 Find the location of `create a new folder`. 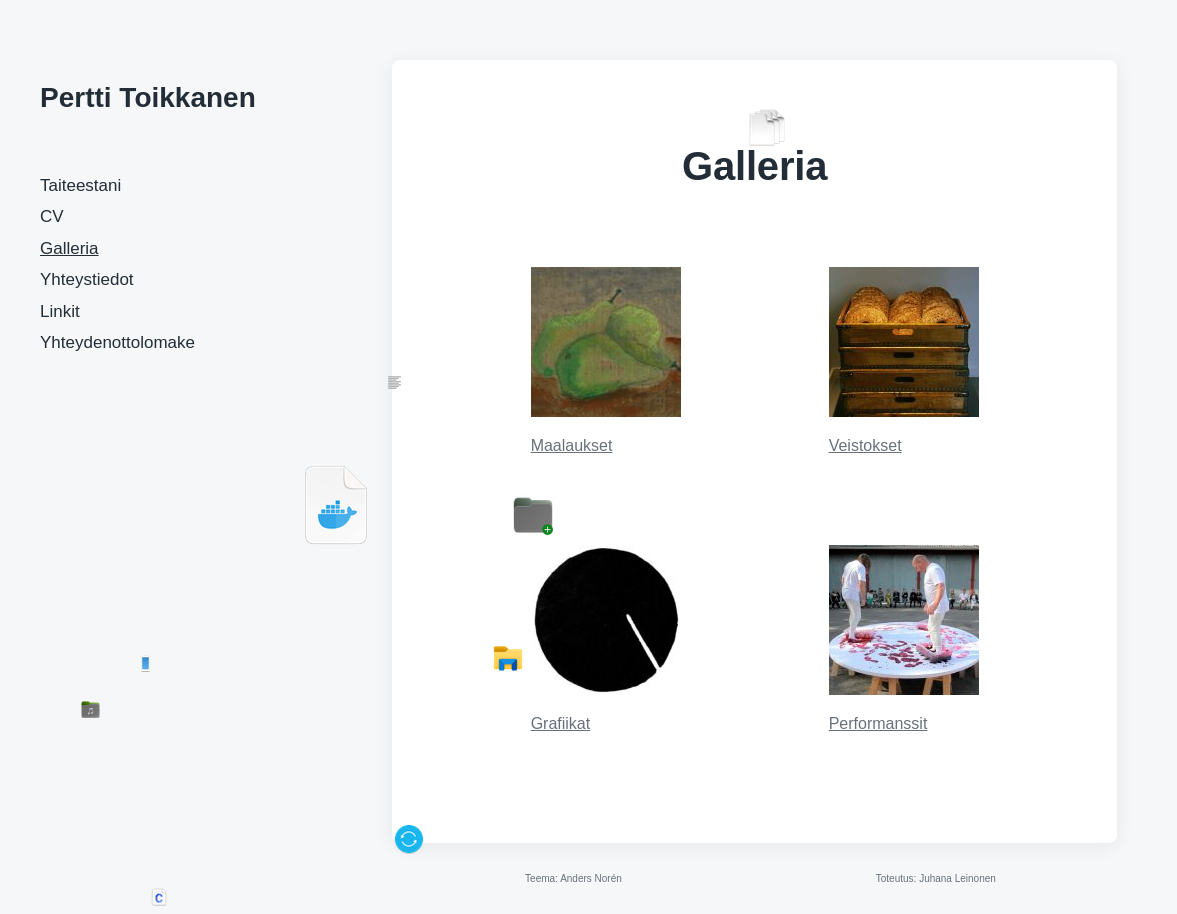

create a new folder is located at coordinates (533, 515).